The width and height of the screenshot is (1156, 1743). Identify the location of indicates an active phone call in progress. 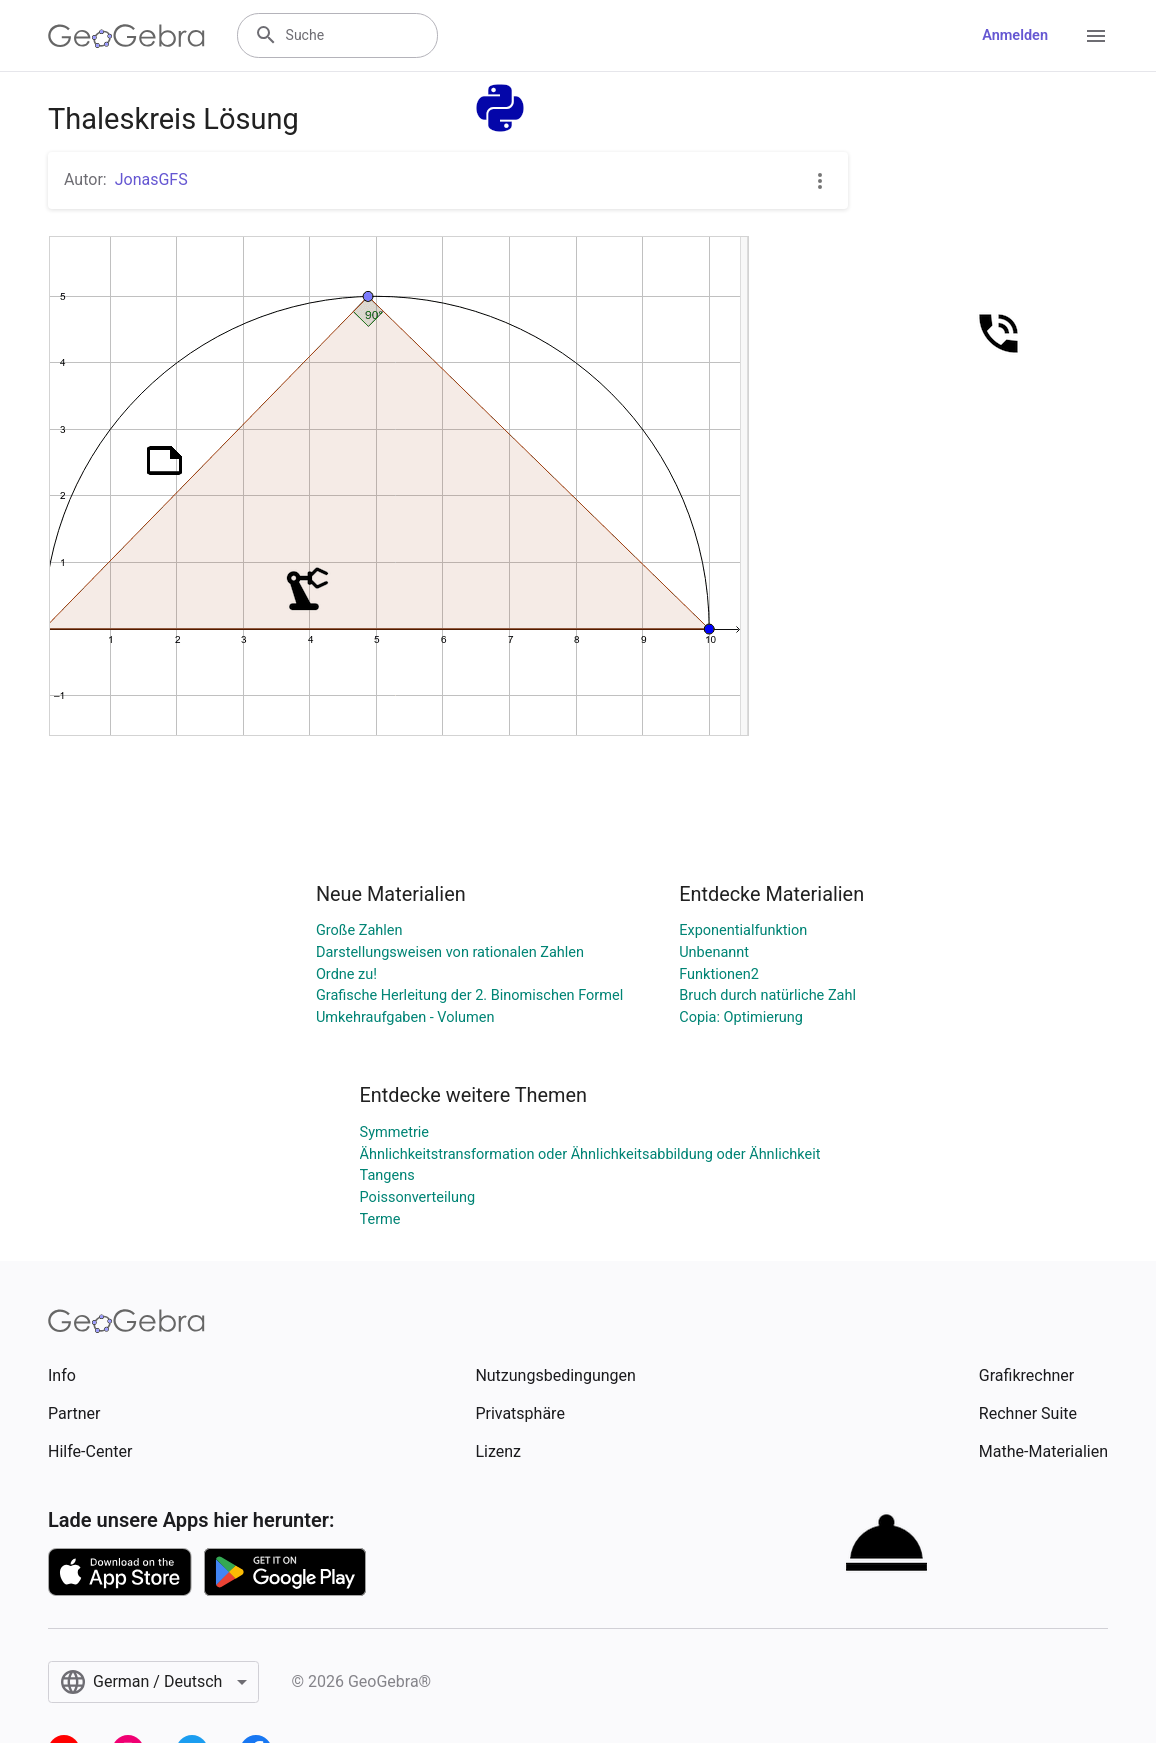
(998, 333).